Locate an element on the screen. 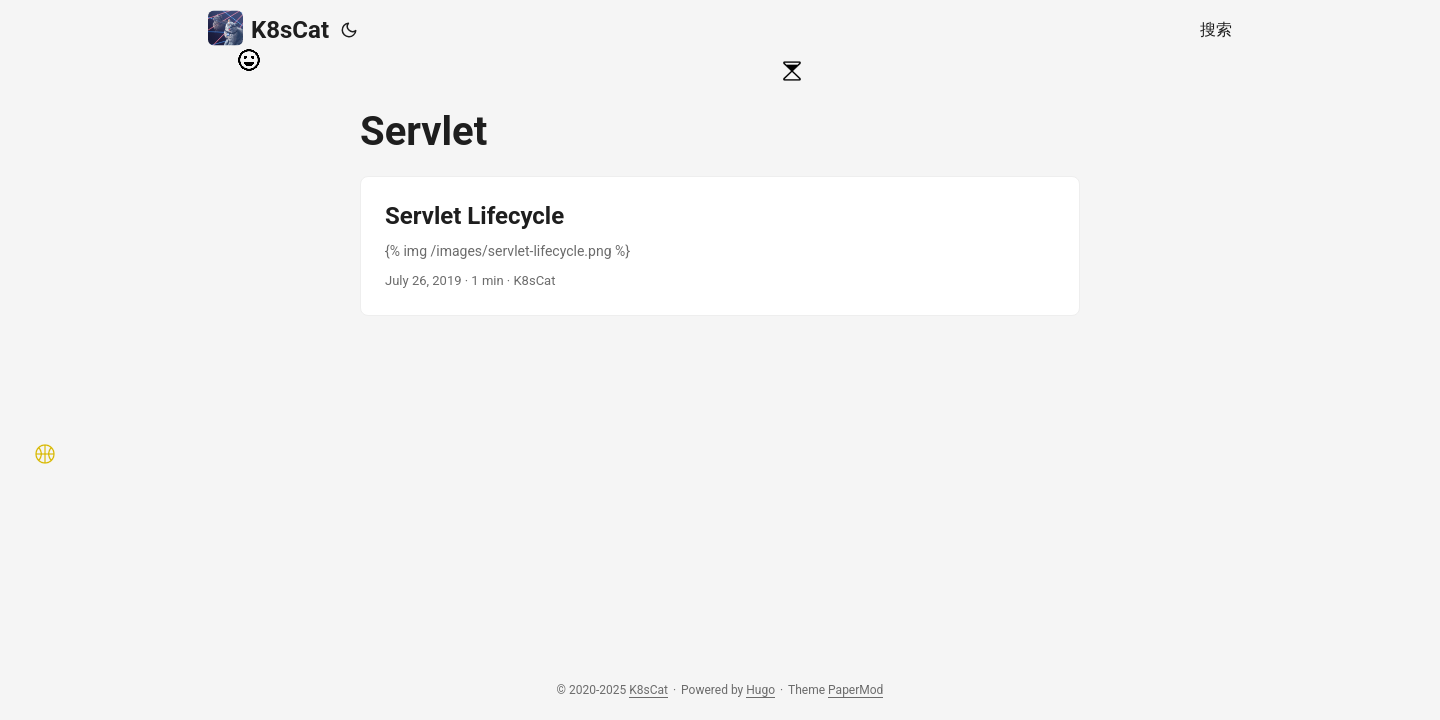 The image size is (1440, 720). access sports or basketball-related content is located at coordinates (45, 454).